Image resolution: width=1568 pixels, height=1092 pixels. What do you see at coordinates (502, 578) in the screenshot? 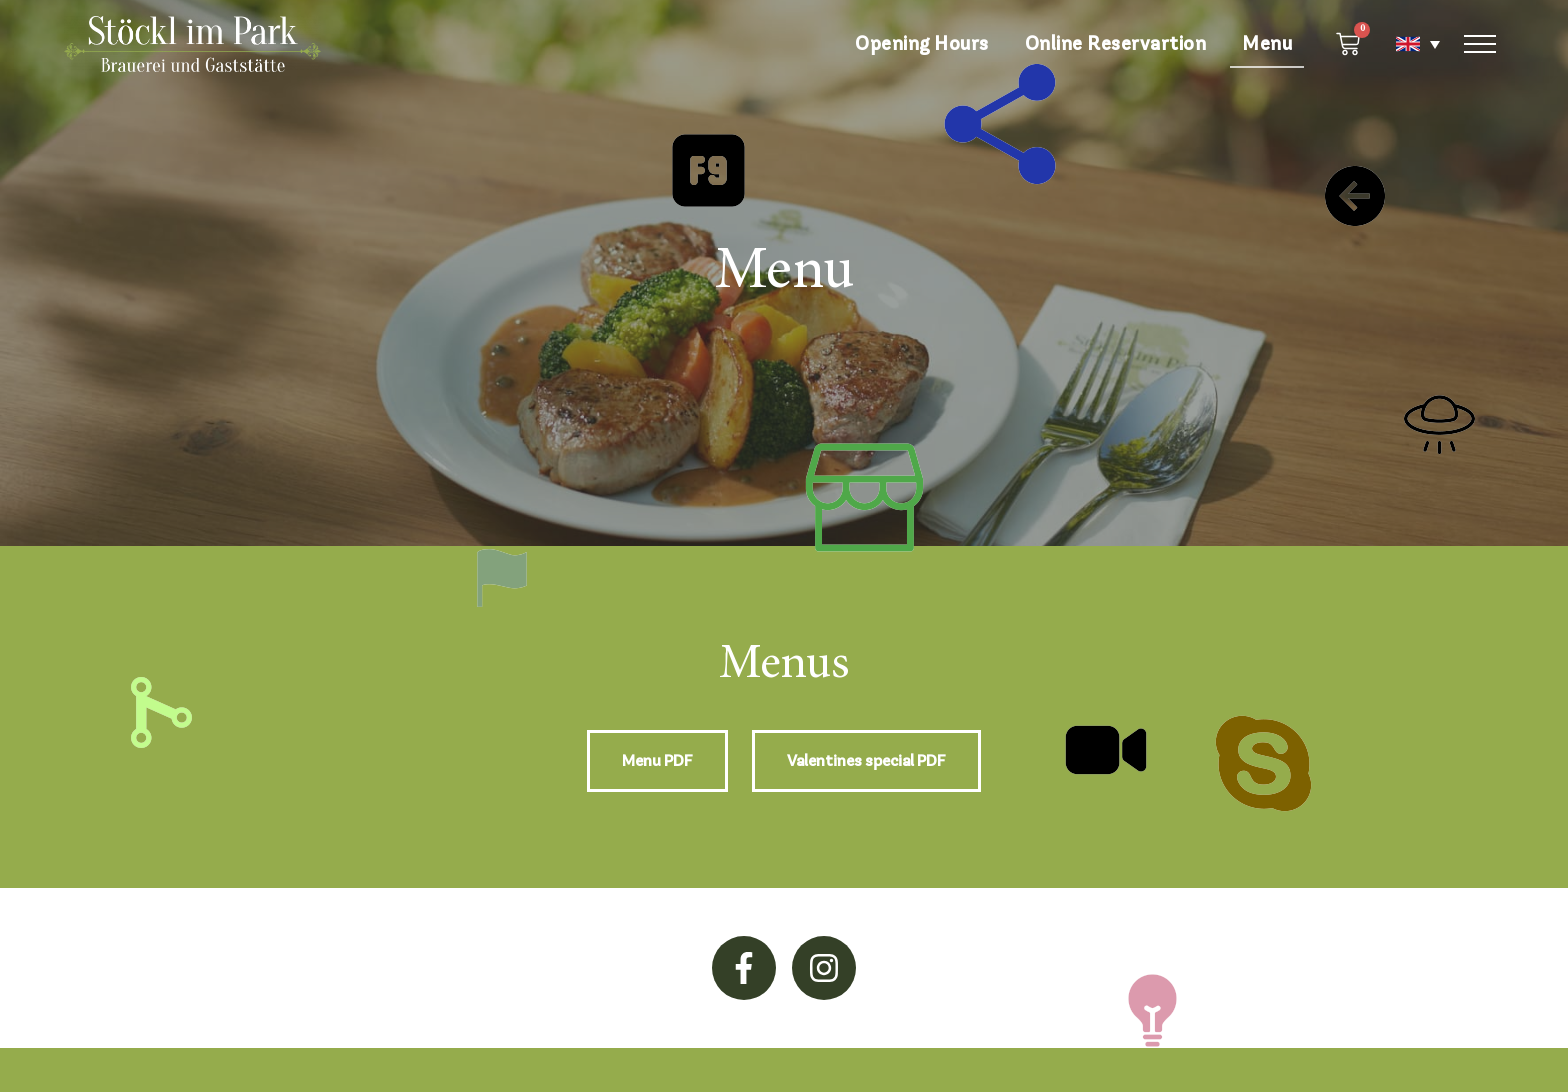
I see `flag or mark an item for follow-up` at bounding box center [502, 578].